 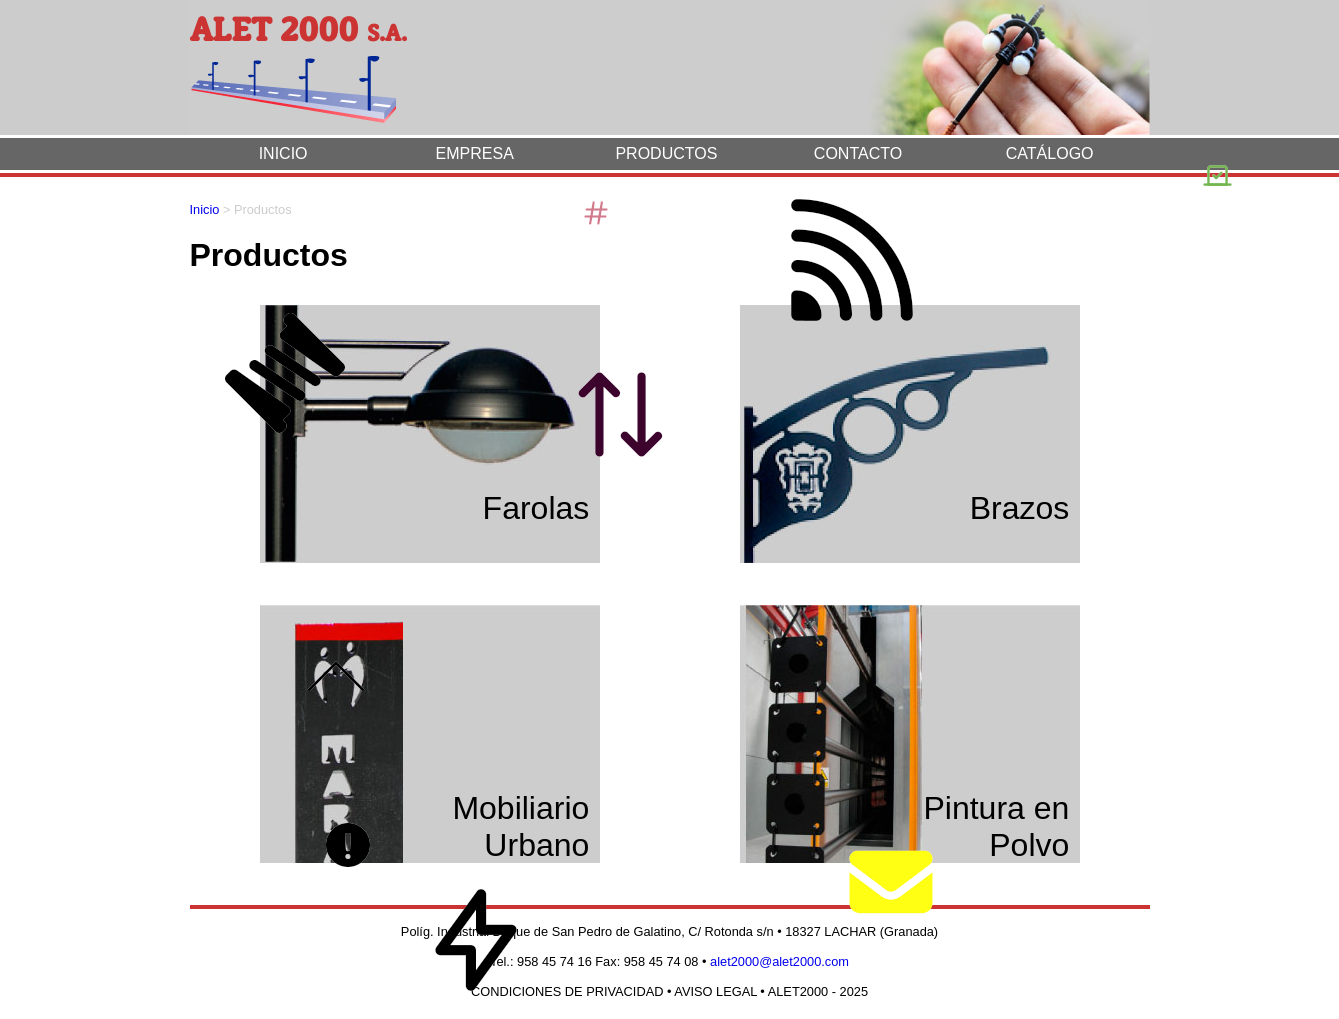 I want to click on access a text channel in discord, so click(x=596, y=213).